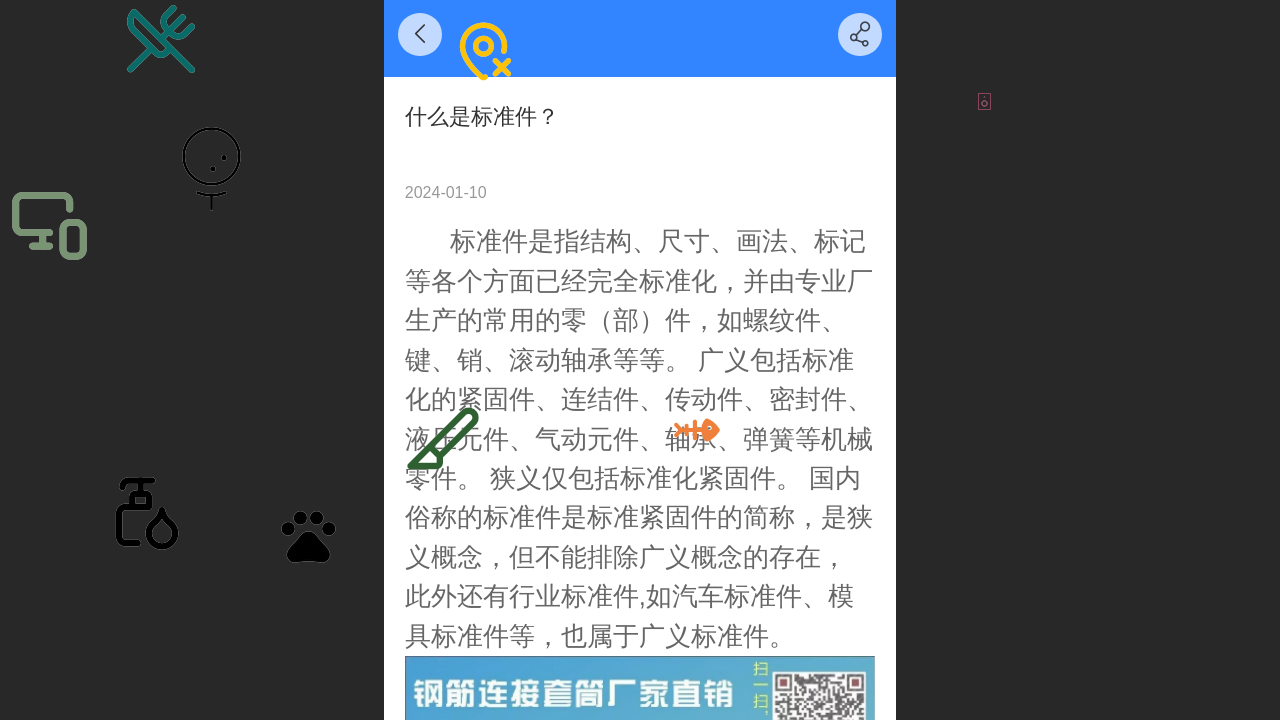  Describe the element at coordinates (697, 430) in the screenshot. I see `indicates empty state or no results found` at that location.